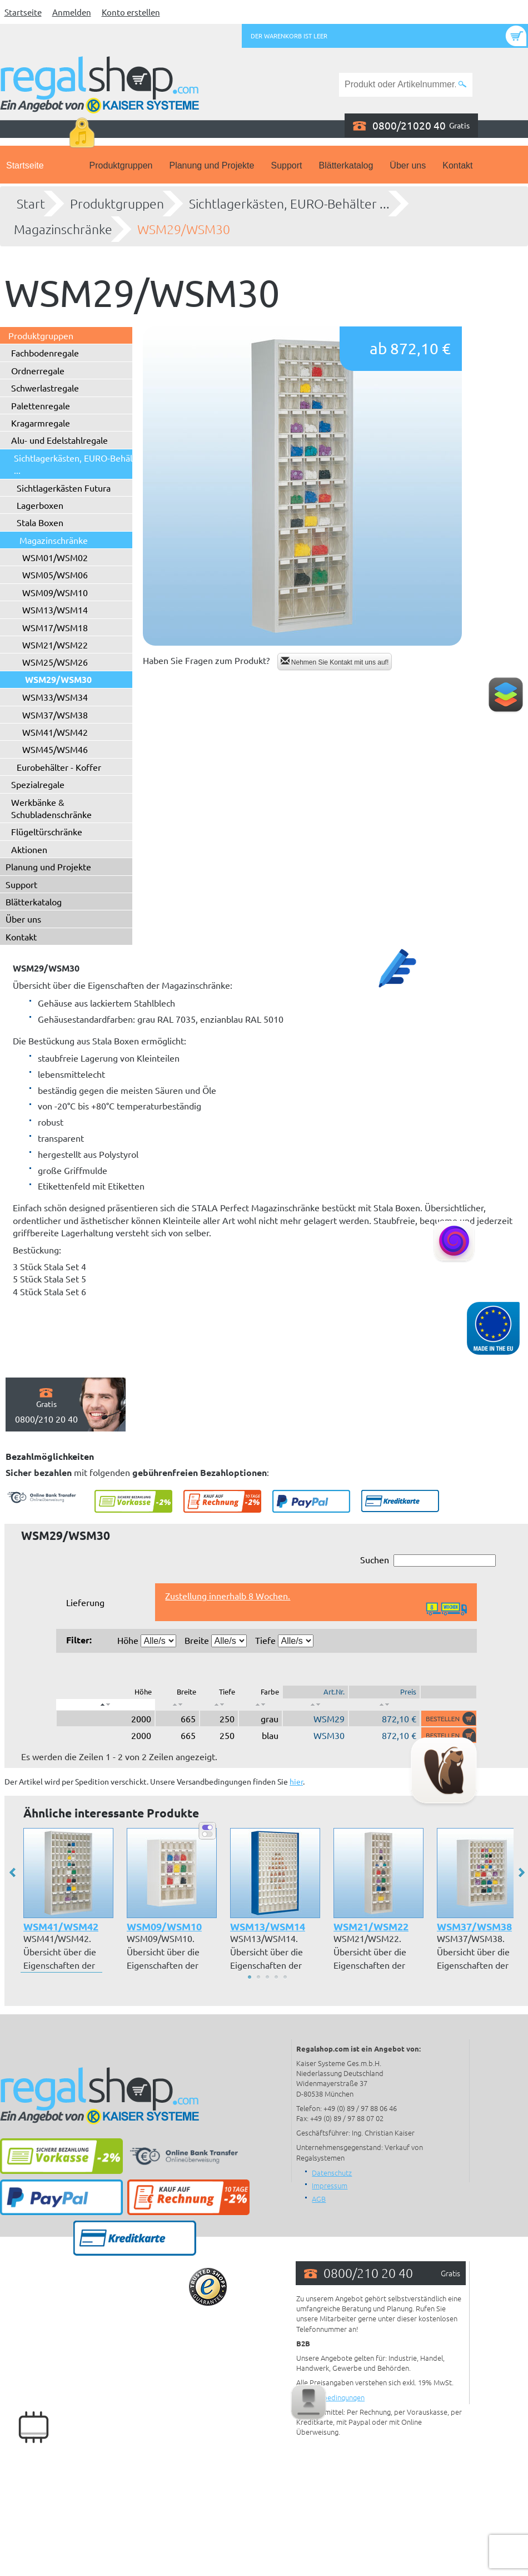 This screenshot has width=528, height=2576. Describe the element at coordinates (506, 695) in the screenshot. I see `open the ASC app` at that location.